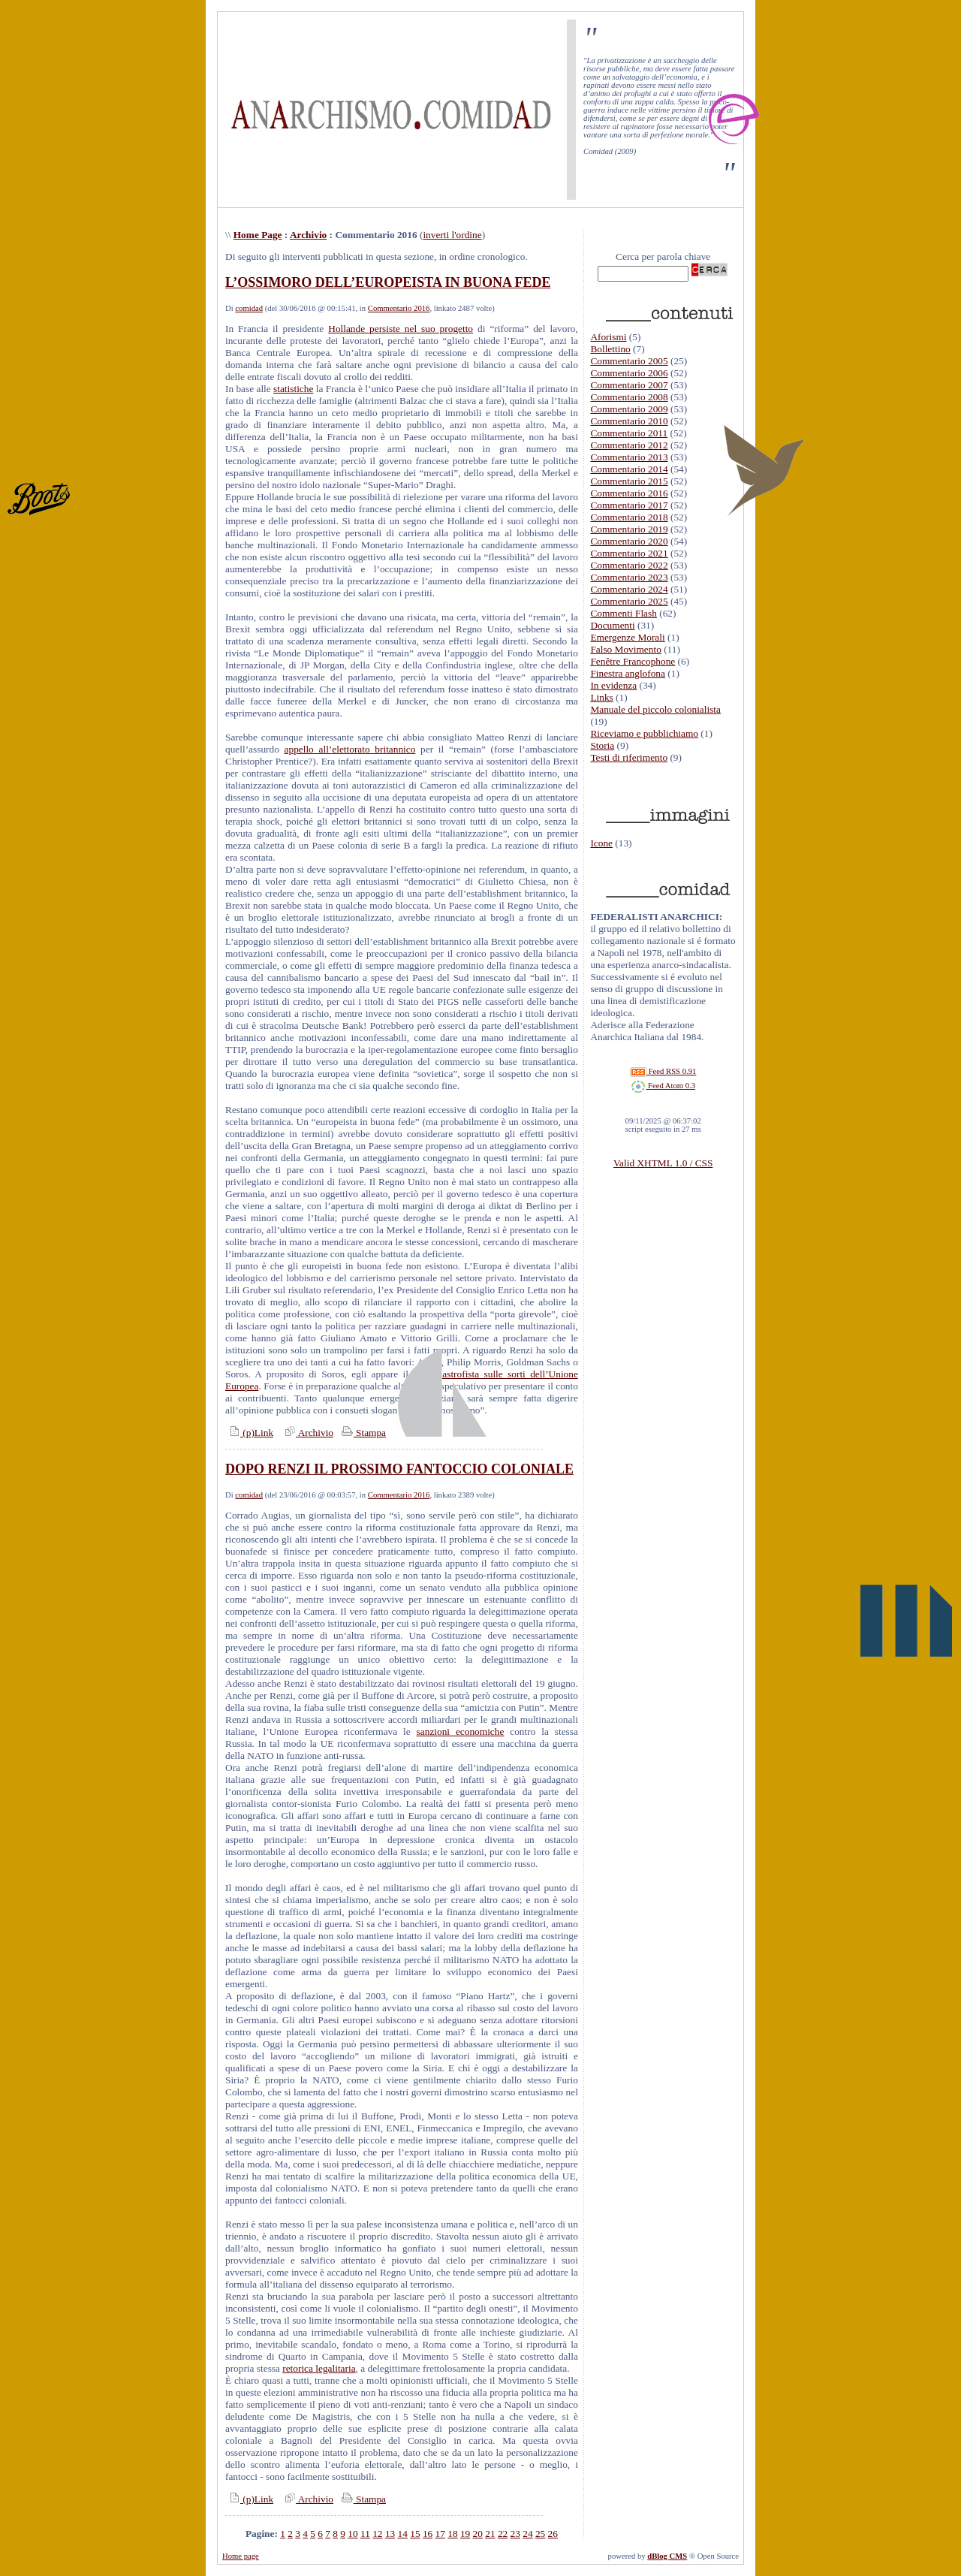  What do you see at coordinates (442, 1392) in the screenshot?
I see `sails.js framework logo` at bounding box center [442, 1392].